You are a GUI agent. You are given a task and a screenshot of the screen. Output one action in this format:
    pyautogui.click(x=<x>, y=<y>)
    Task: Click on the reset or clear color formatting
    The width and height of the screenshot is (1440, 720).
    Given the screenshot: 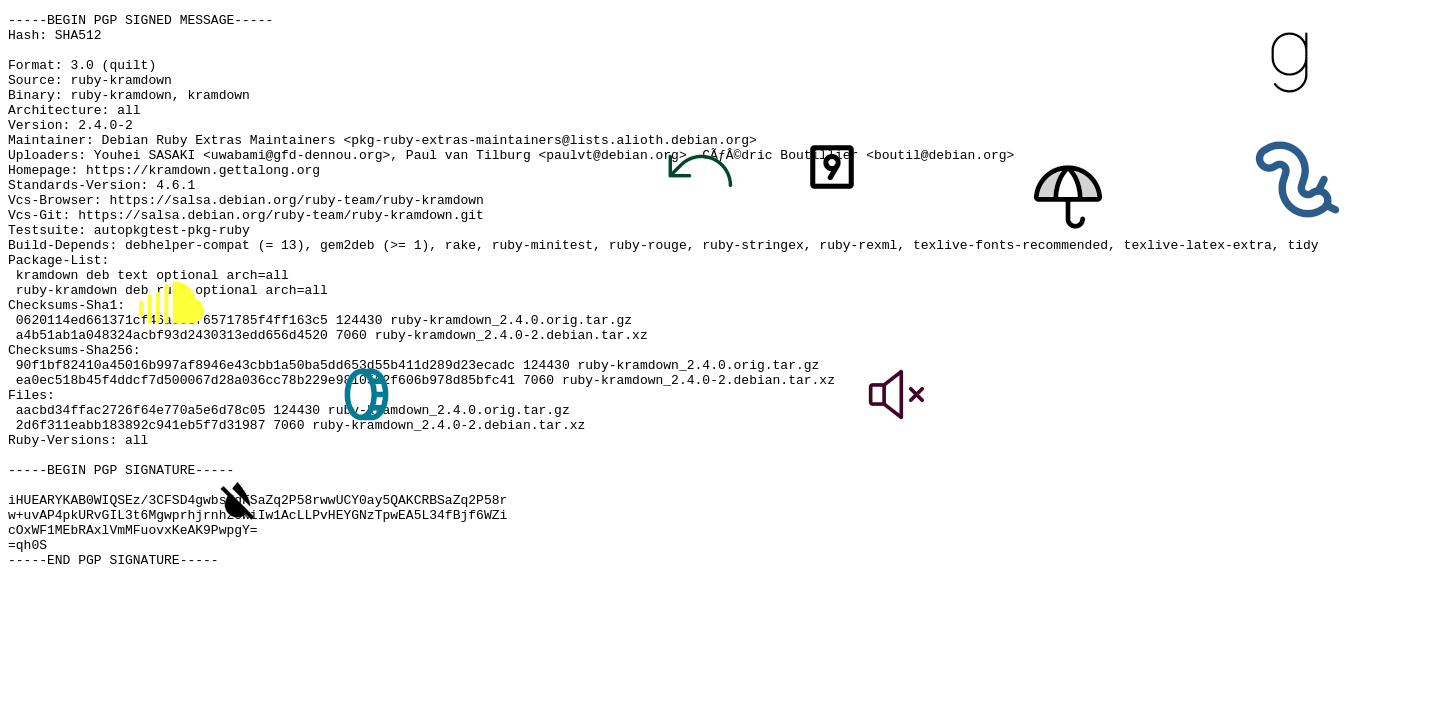 What is the action you would take?
    pyautogui.click(x=237, y=500)
    